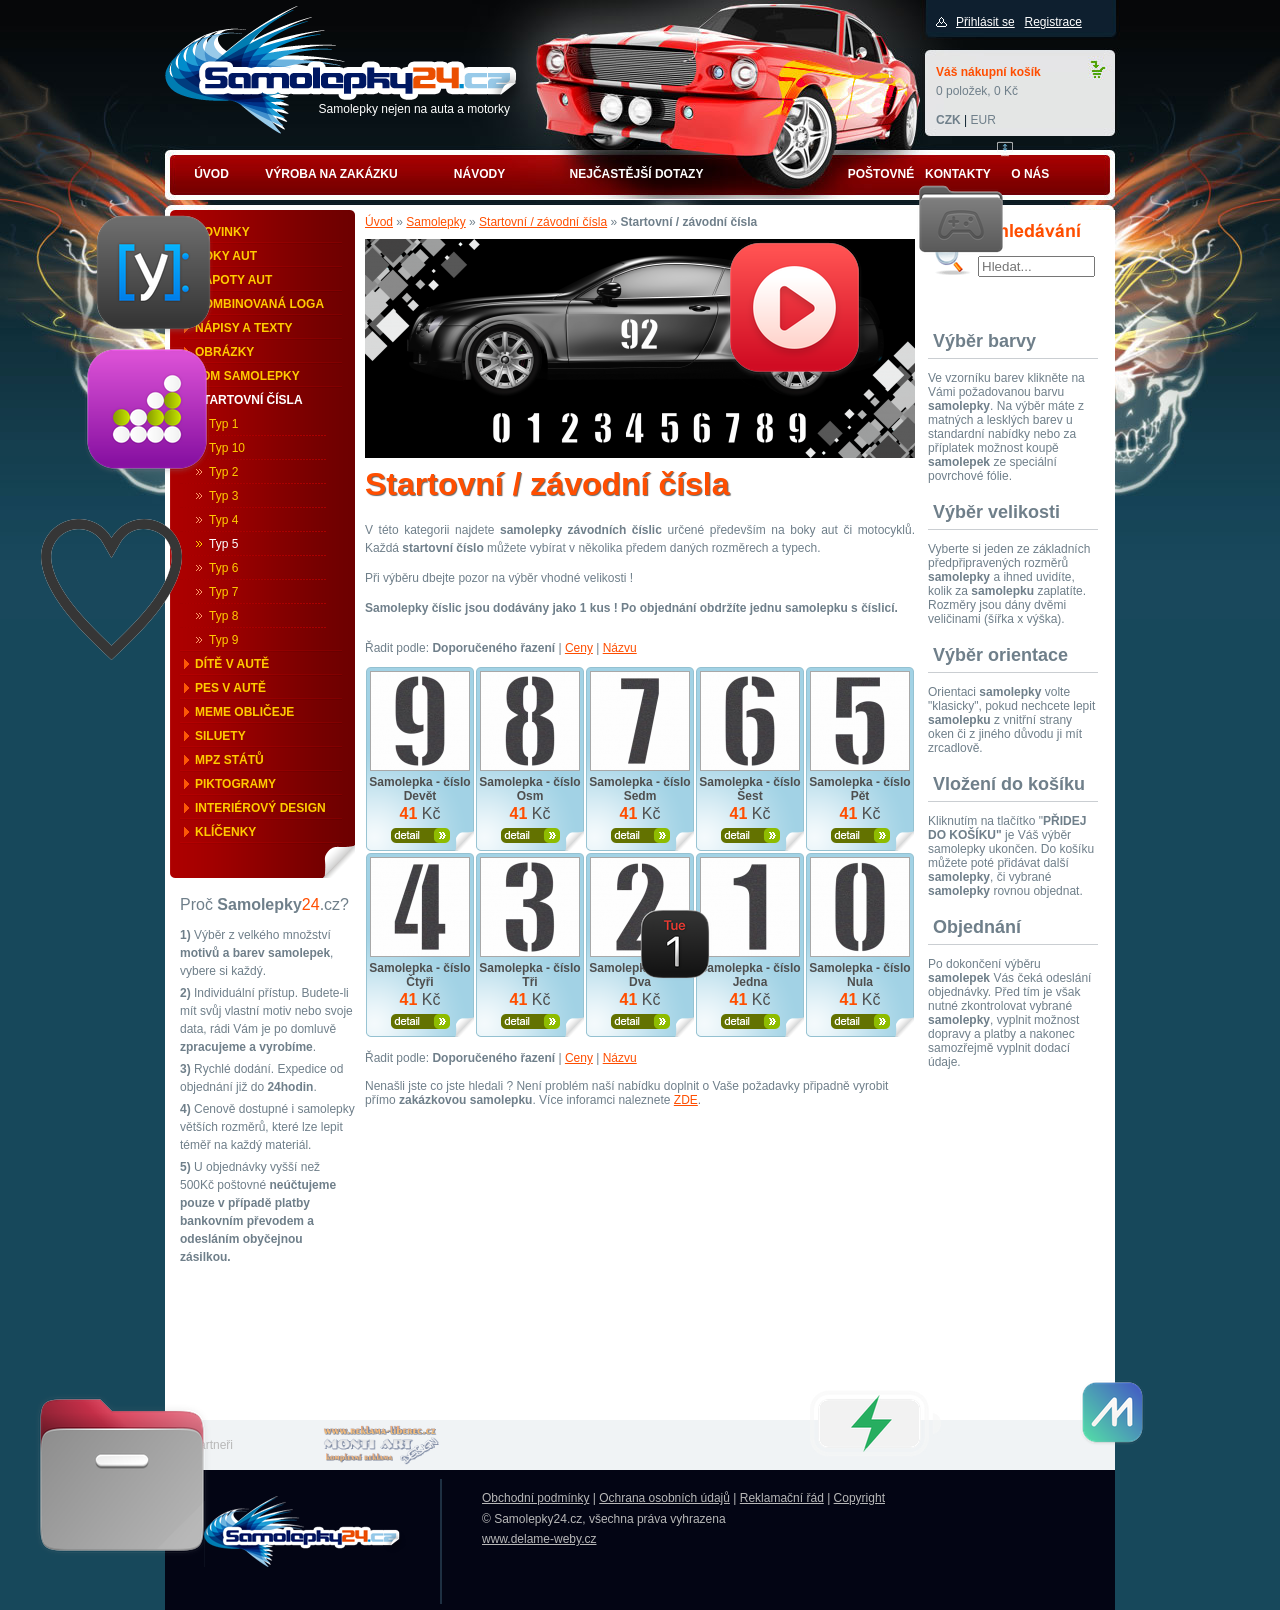  Describe the element at coordinates (794, 307) in the screenshot. I see `open youtube music desktop app` at that location.